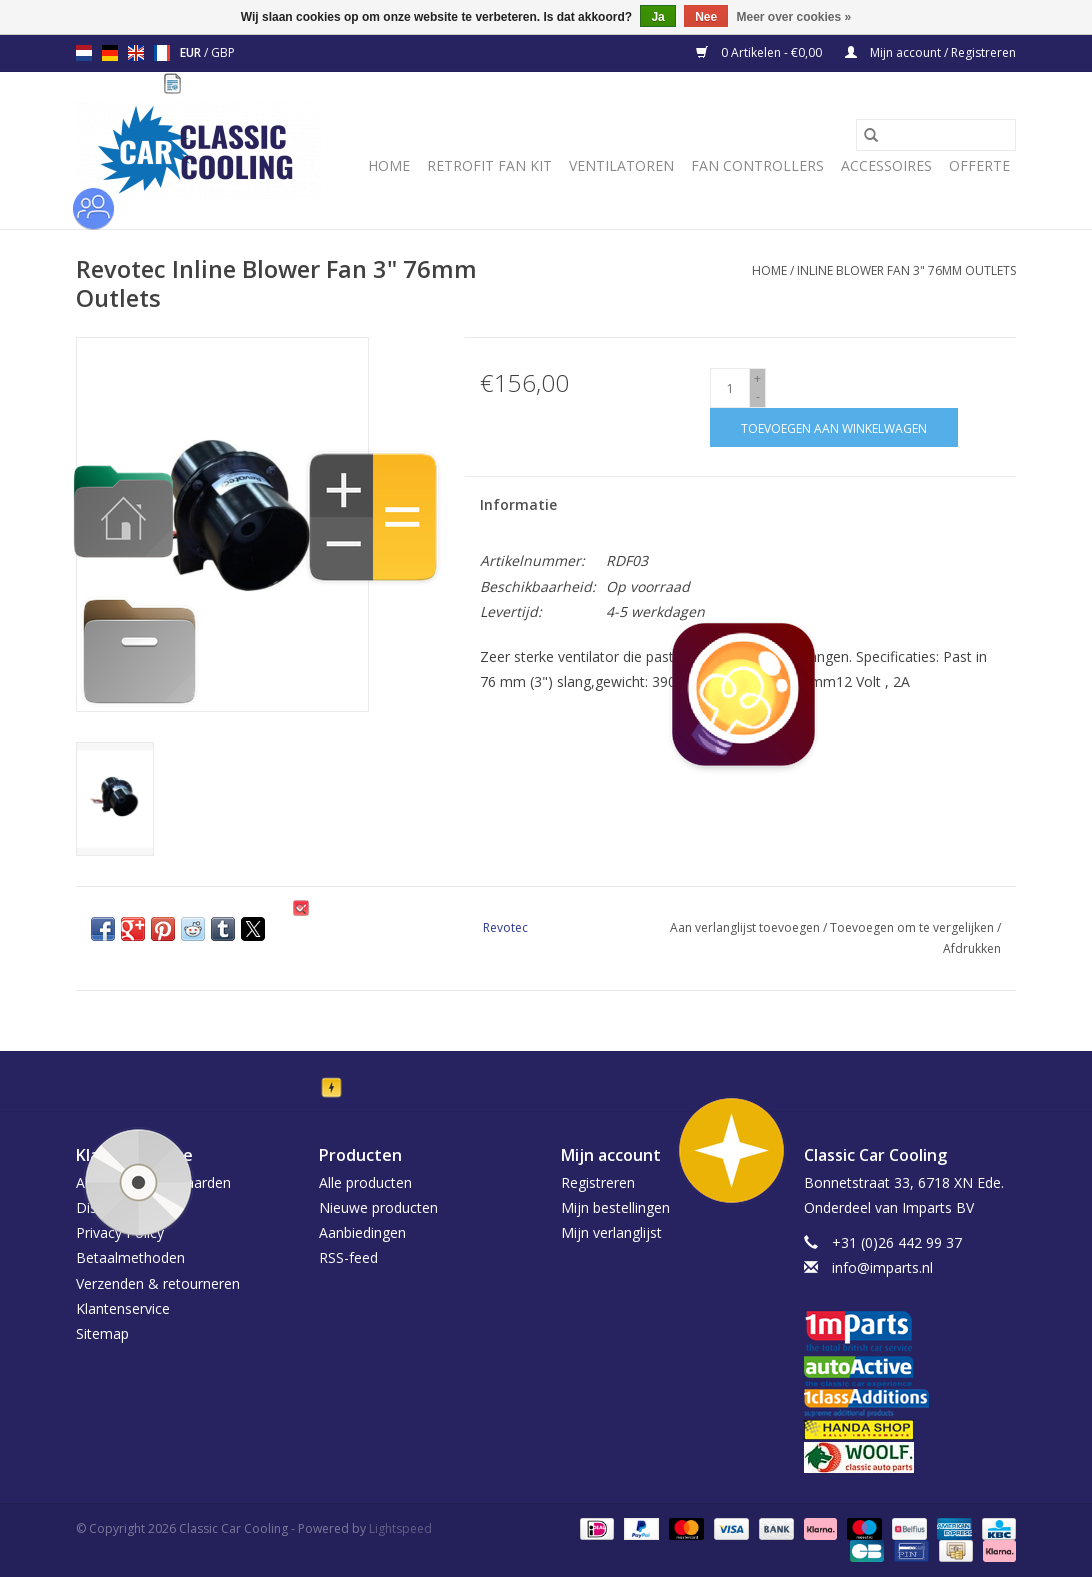  I want to click on access user accounts and settings, so click(93, 208).